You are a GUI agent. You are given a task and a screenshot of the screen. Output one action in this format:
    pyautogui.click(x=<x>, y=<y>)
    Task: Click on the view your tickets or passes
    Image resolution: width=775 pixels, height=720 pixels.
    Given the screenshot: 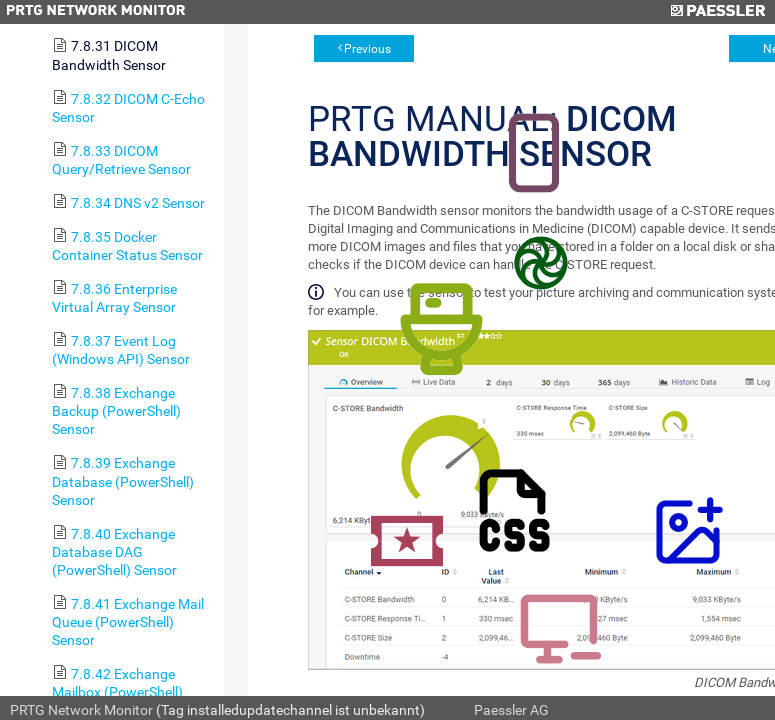 What is the action you would take?
    pyautogui.click(x=407, y=541)
    